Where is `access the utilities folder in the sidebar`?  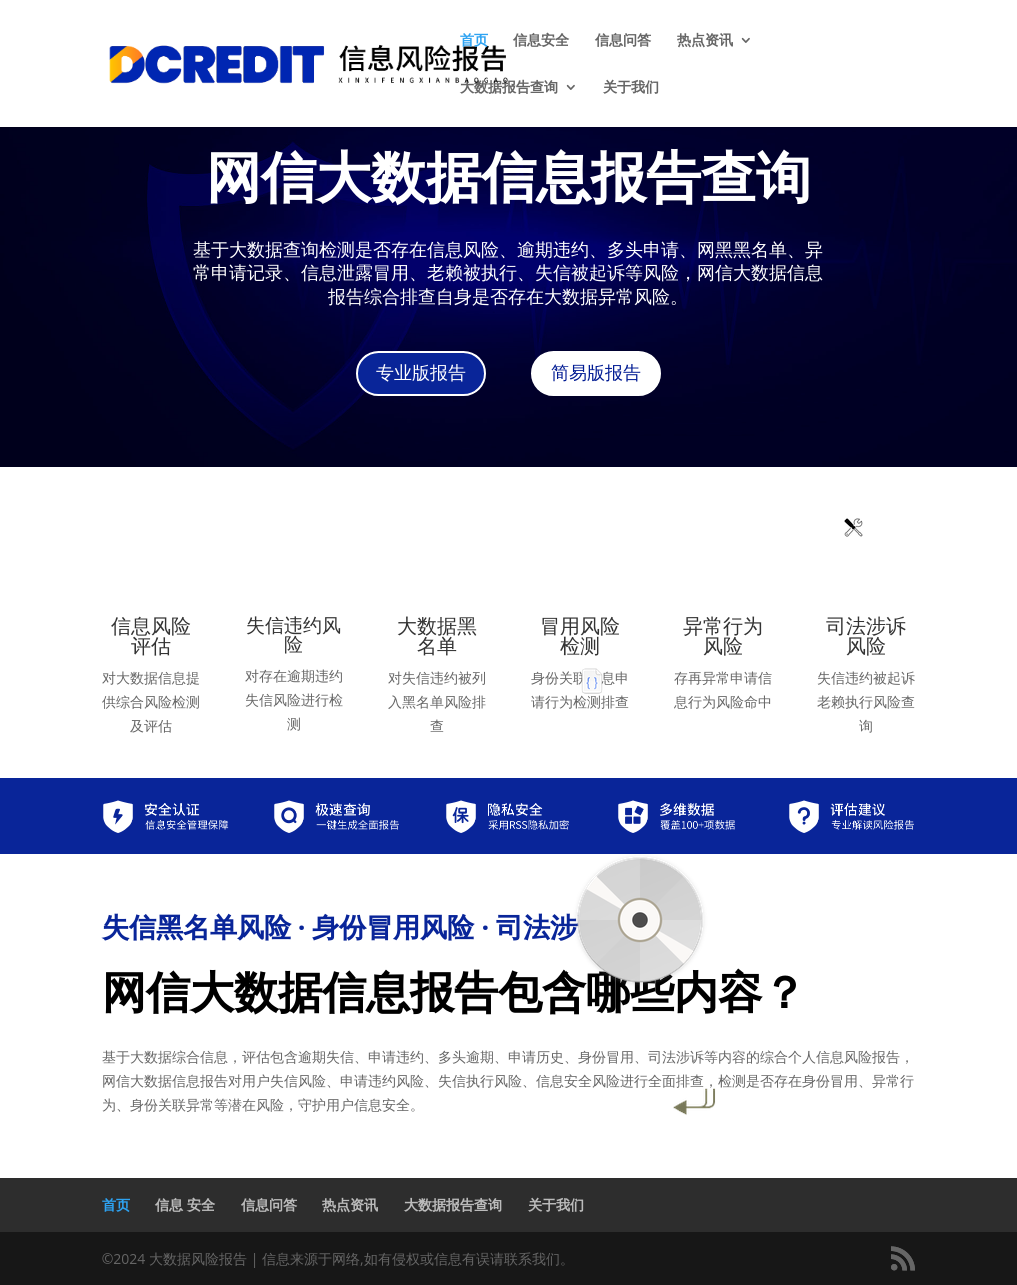
access the utilities folder in the sidebar is located at coordinates (853, 527).